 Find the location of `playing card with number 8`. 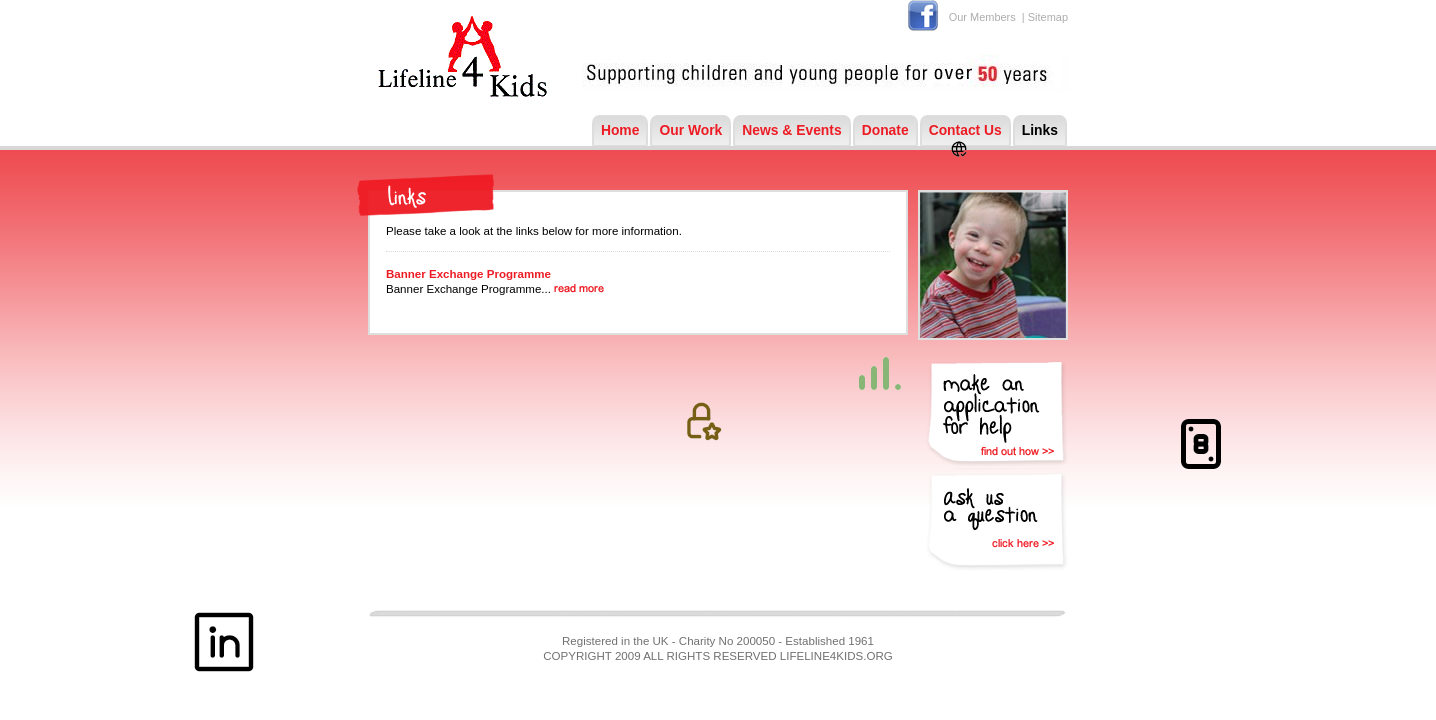

playing card with number 8 is located at coordinates (1201, 444).